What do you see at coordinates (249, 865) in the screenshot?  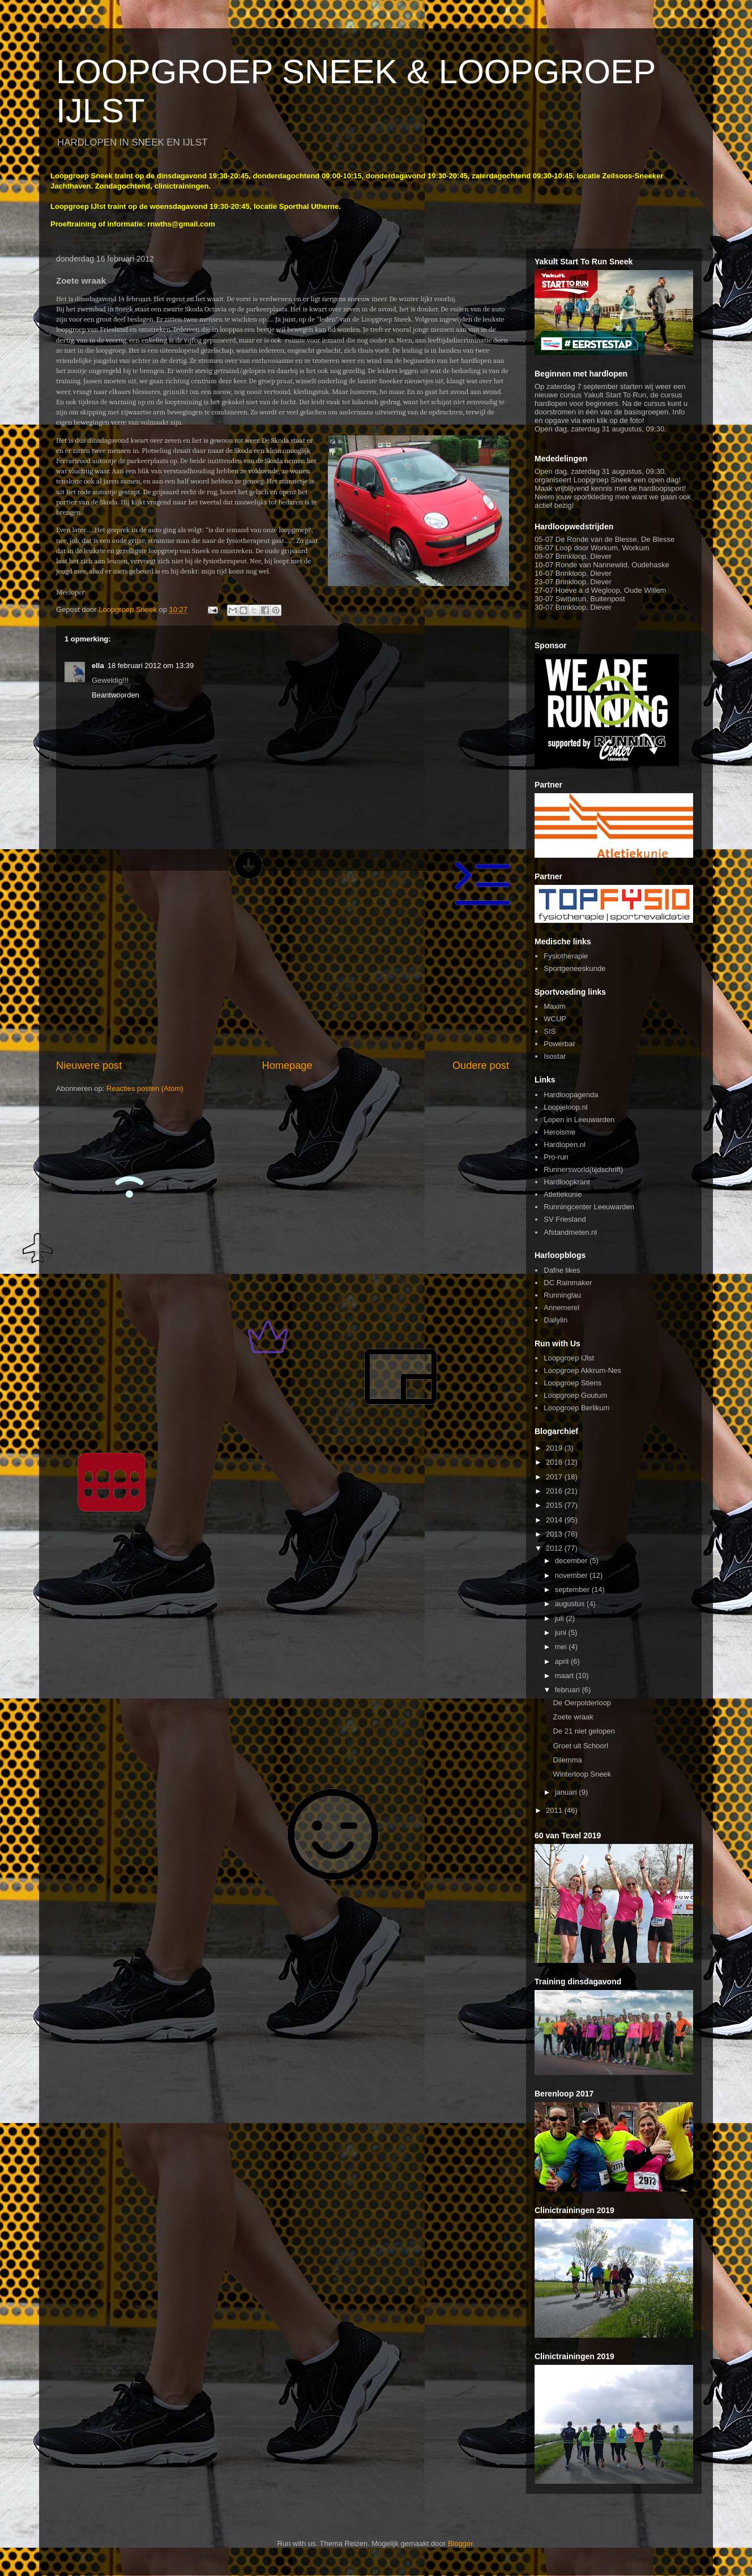 I see `download file or content` at bounding box center [249, 865].